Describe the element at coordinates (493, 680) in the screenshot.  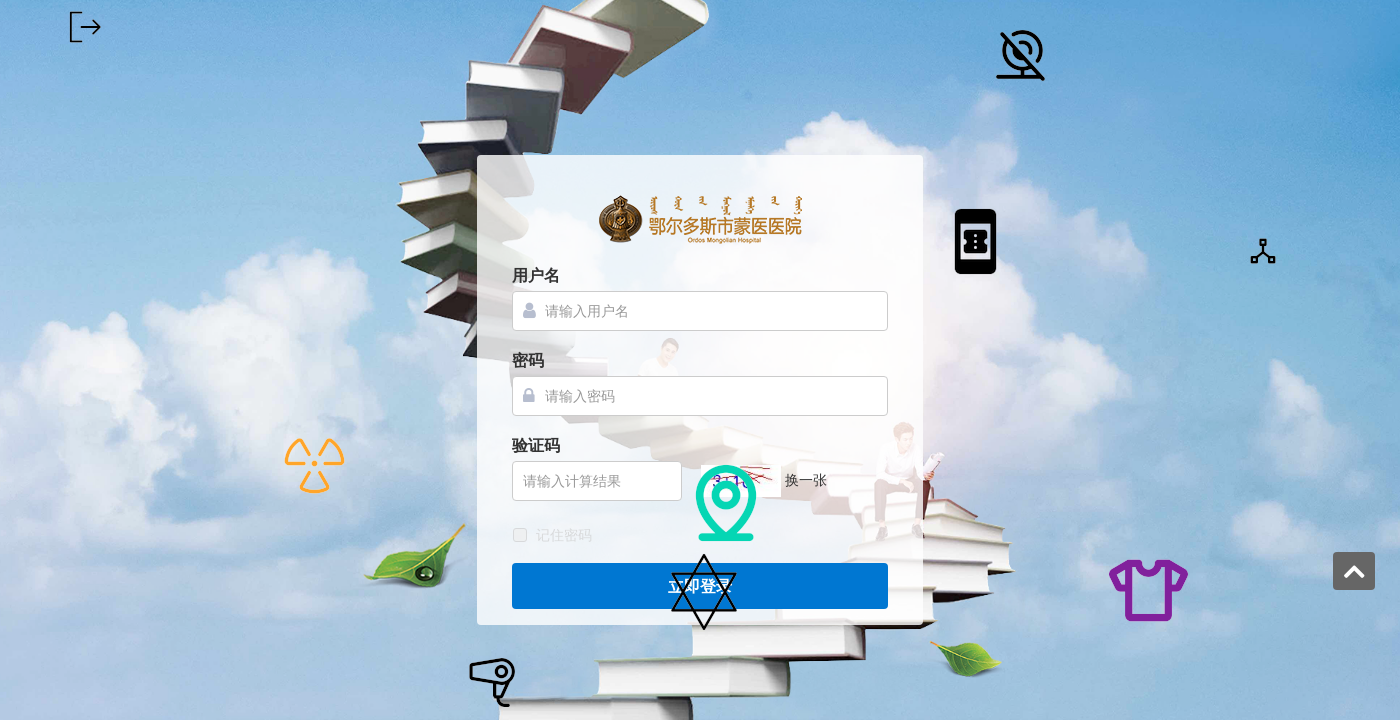
I see `hair styling or salon services` at that location.